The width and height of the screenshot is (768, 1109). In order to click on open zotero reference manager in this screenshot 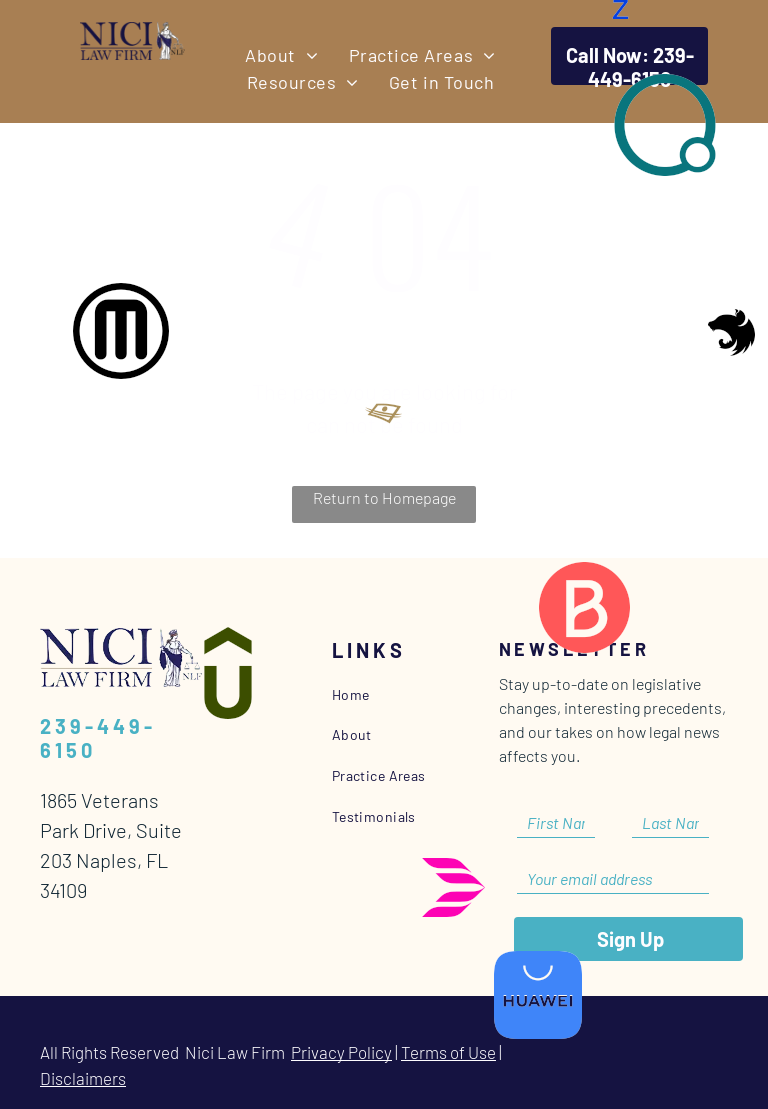, I will do `click(620, 9)`.